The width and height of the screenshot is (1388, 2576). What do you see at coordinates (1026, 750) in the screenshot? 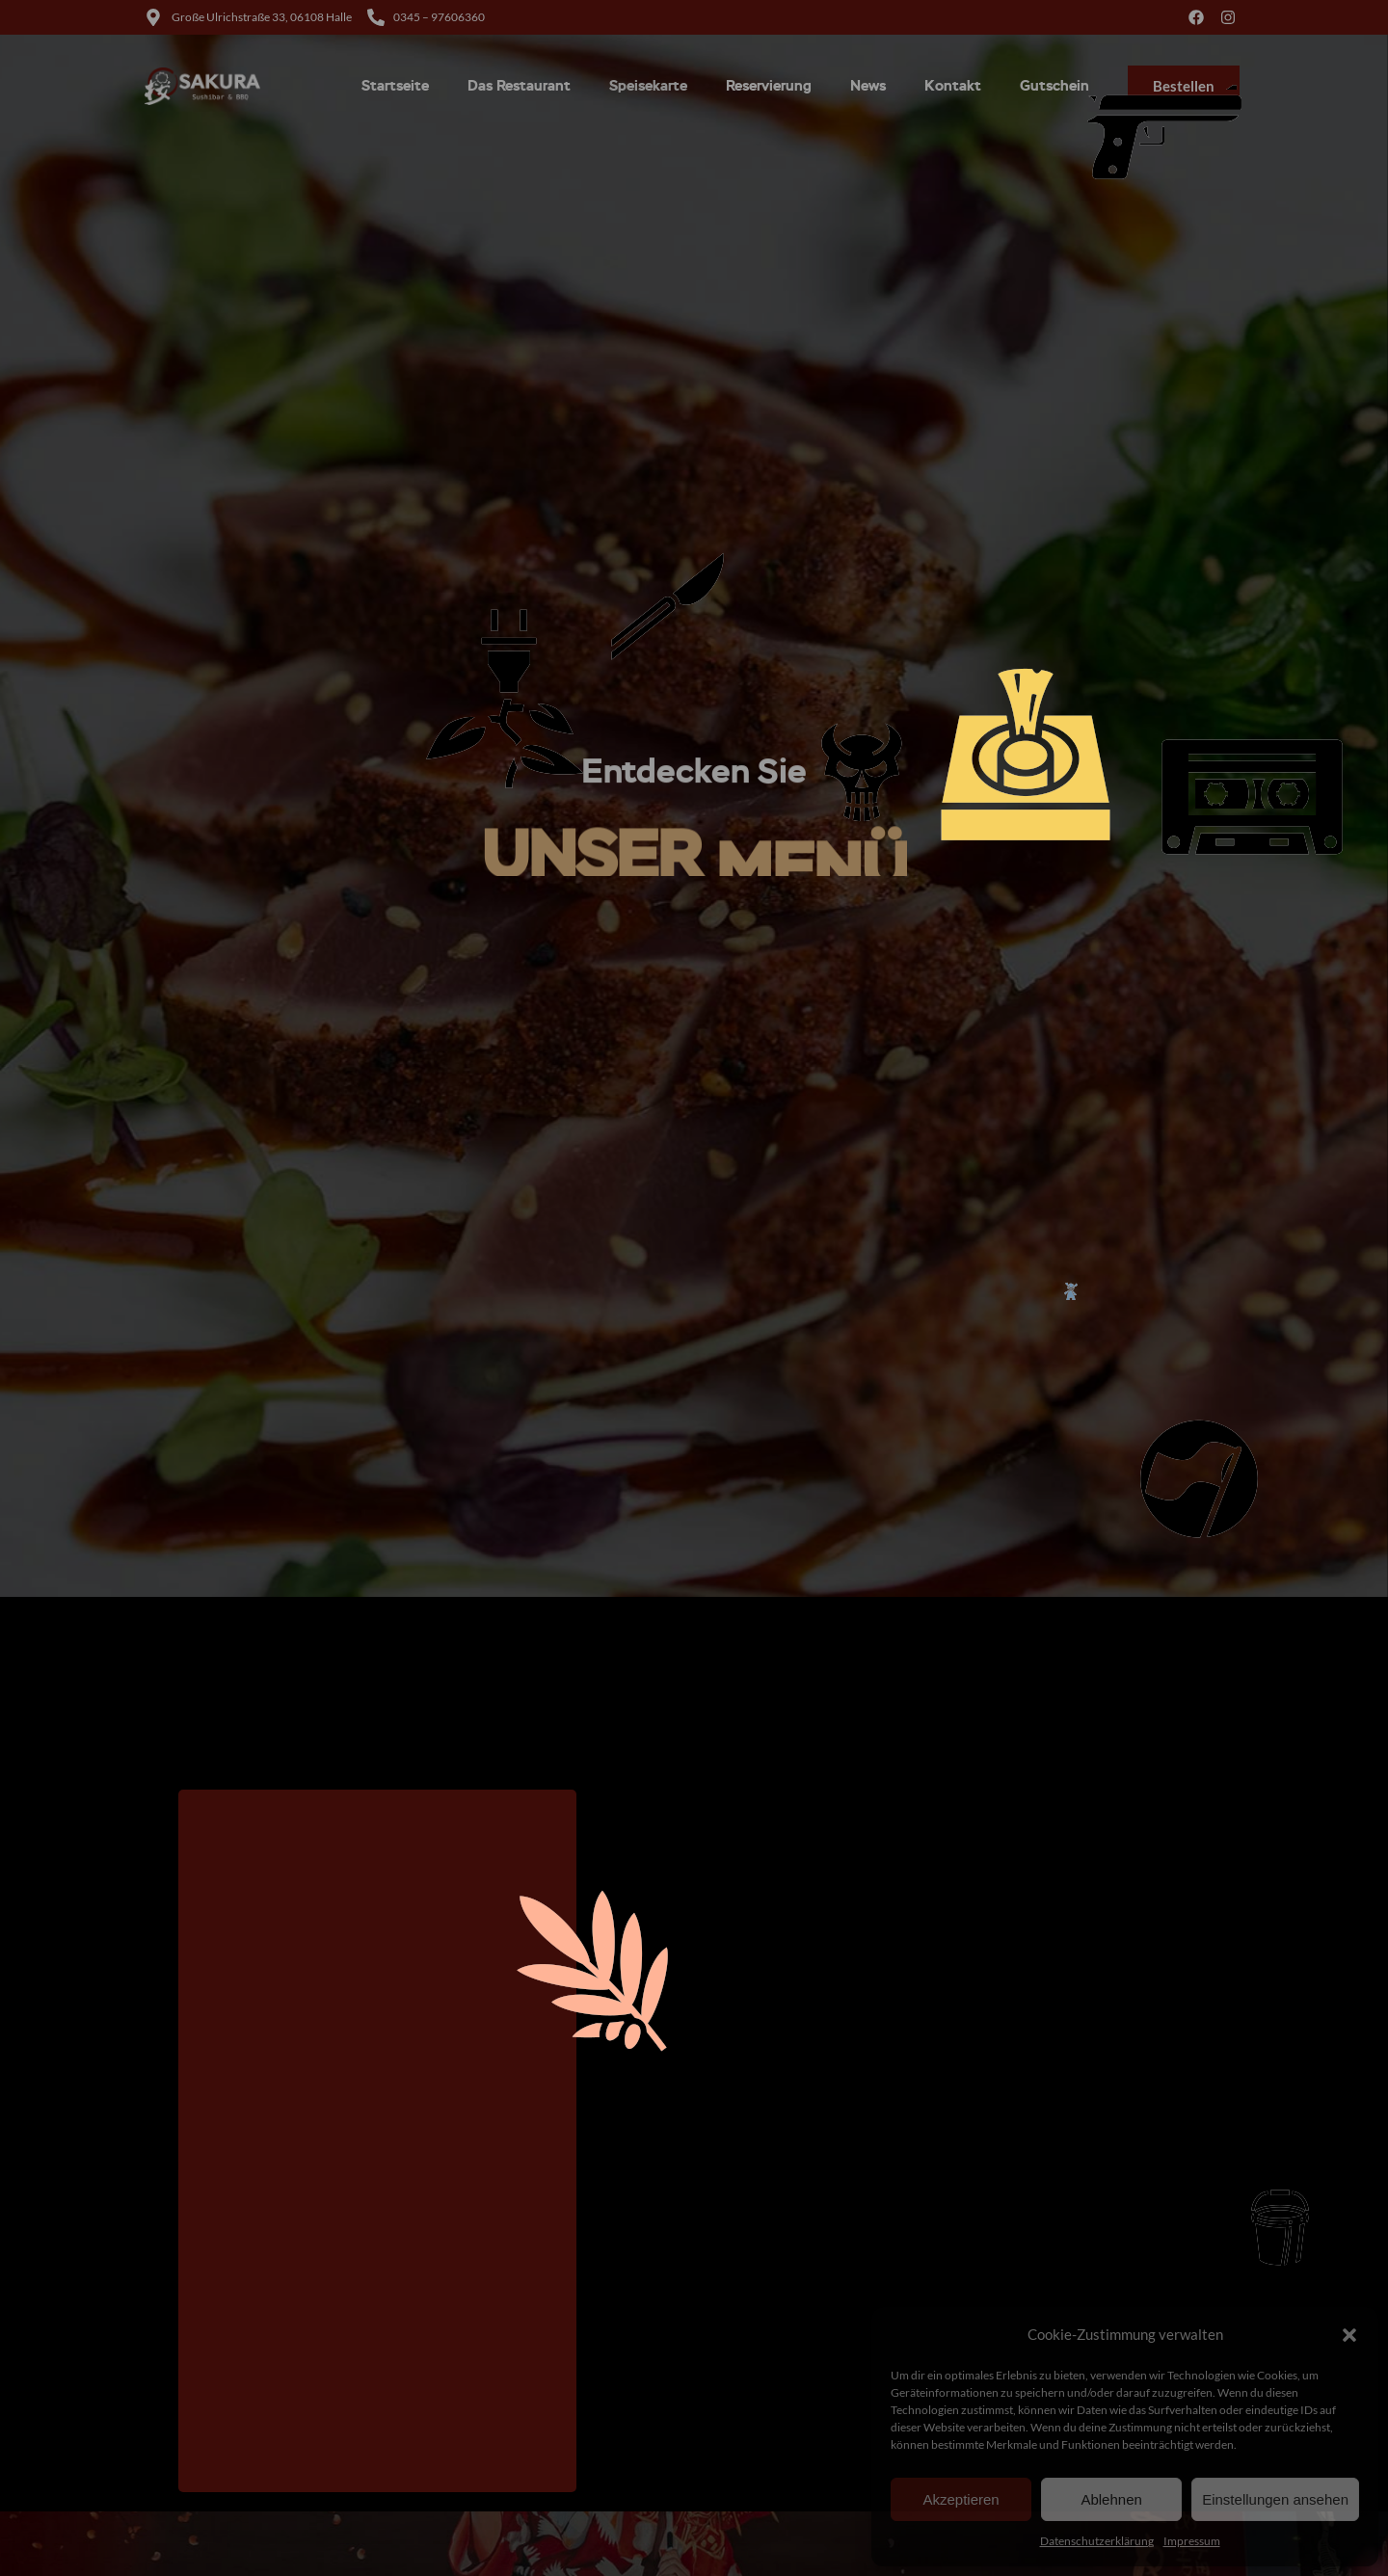
I see `craft or forge a ring item` at bounding box center [1026, 750].